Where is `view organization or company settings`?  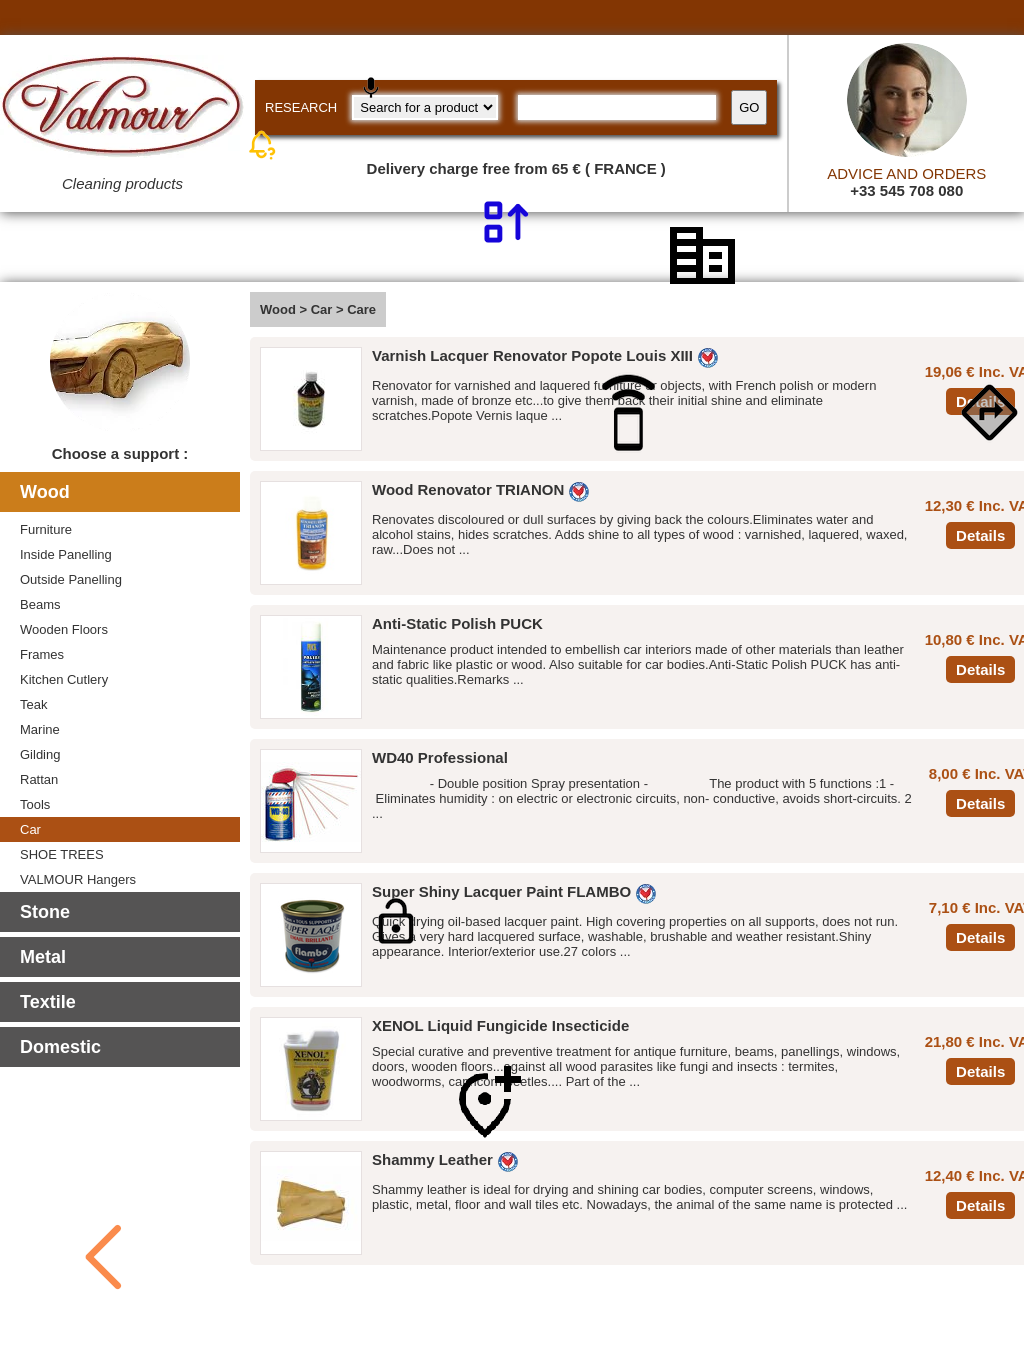 view organization or company settings is located at coordinates (702, 255).